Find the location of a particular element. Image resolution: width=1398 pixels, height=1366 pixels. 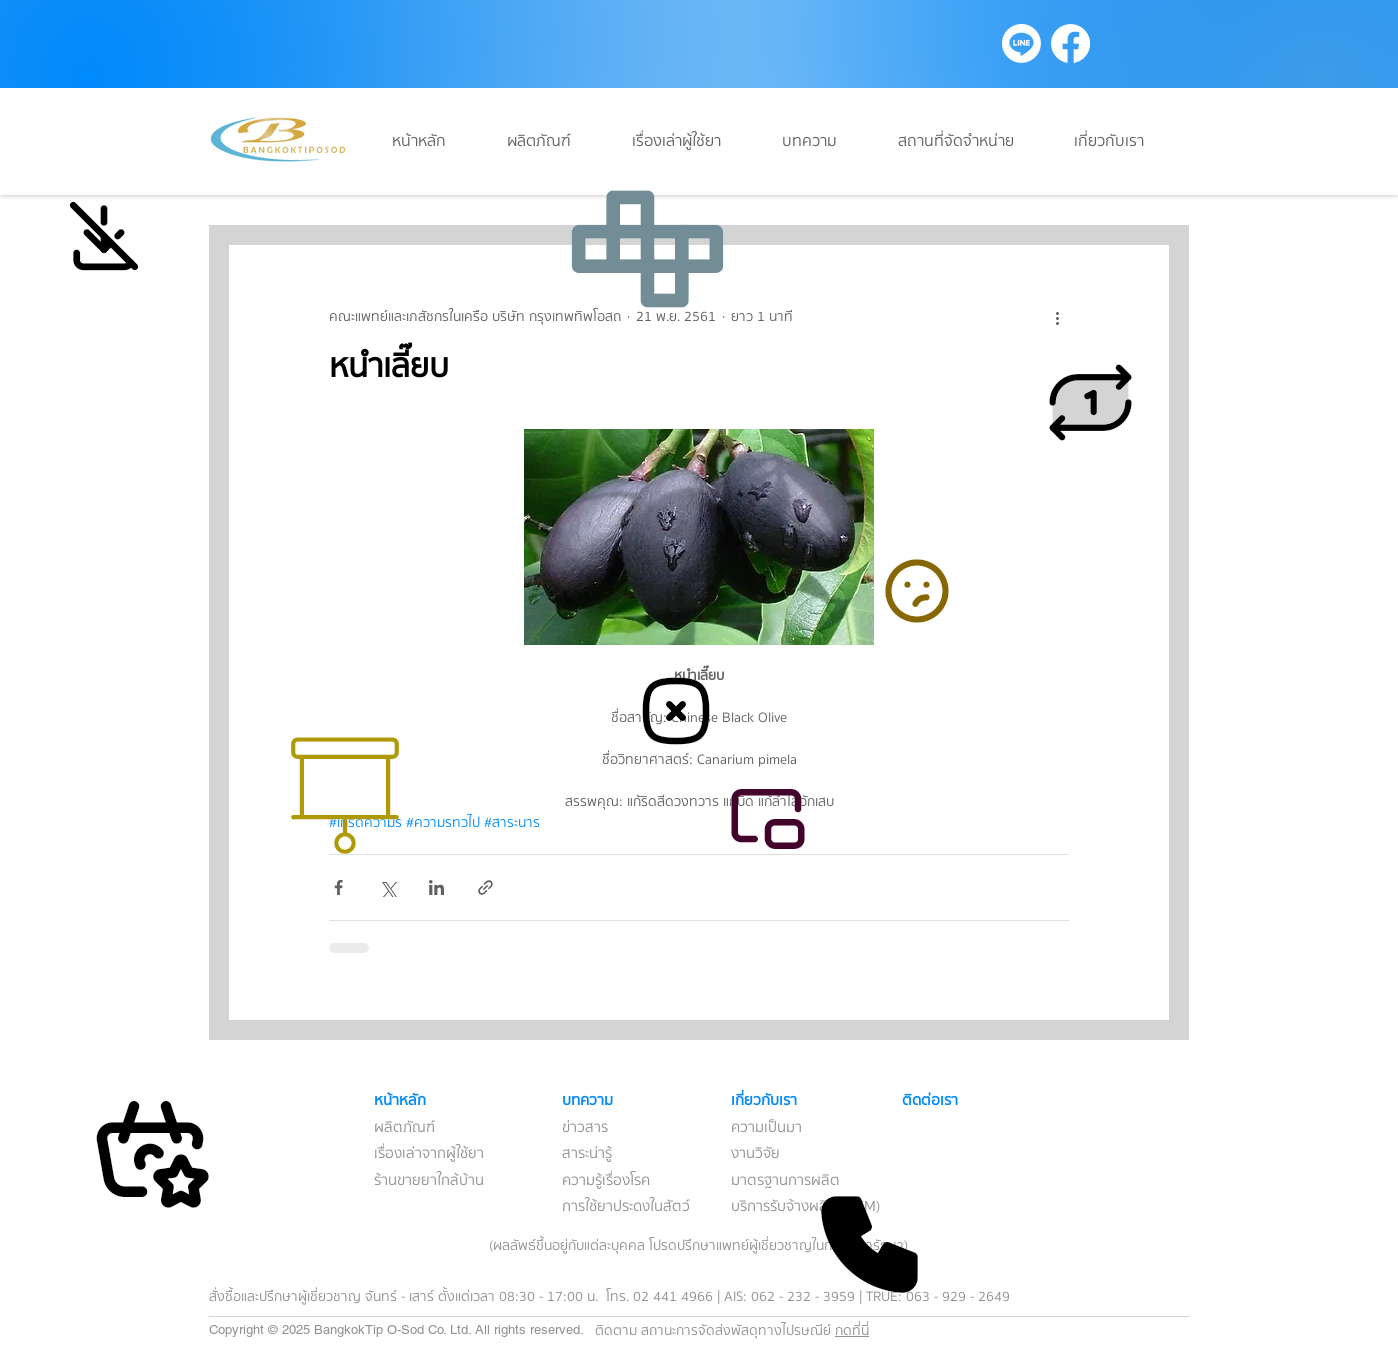

indicate user frustration or negative feedback is located at coordinates (917, 591).